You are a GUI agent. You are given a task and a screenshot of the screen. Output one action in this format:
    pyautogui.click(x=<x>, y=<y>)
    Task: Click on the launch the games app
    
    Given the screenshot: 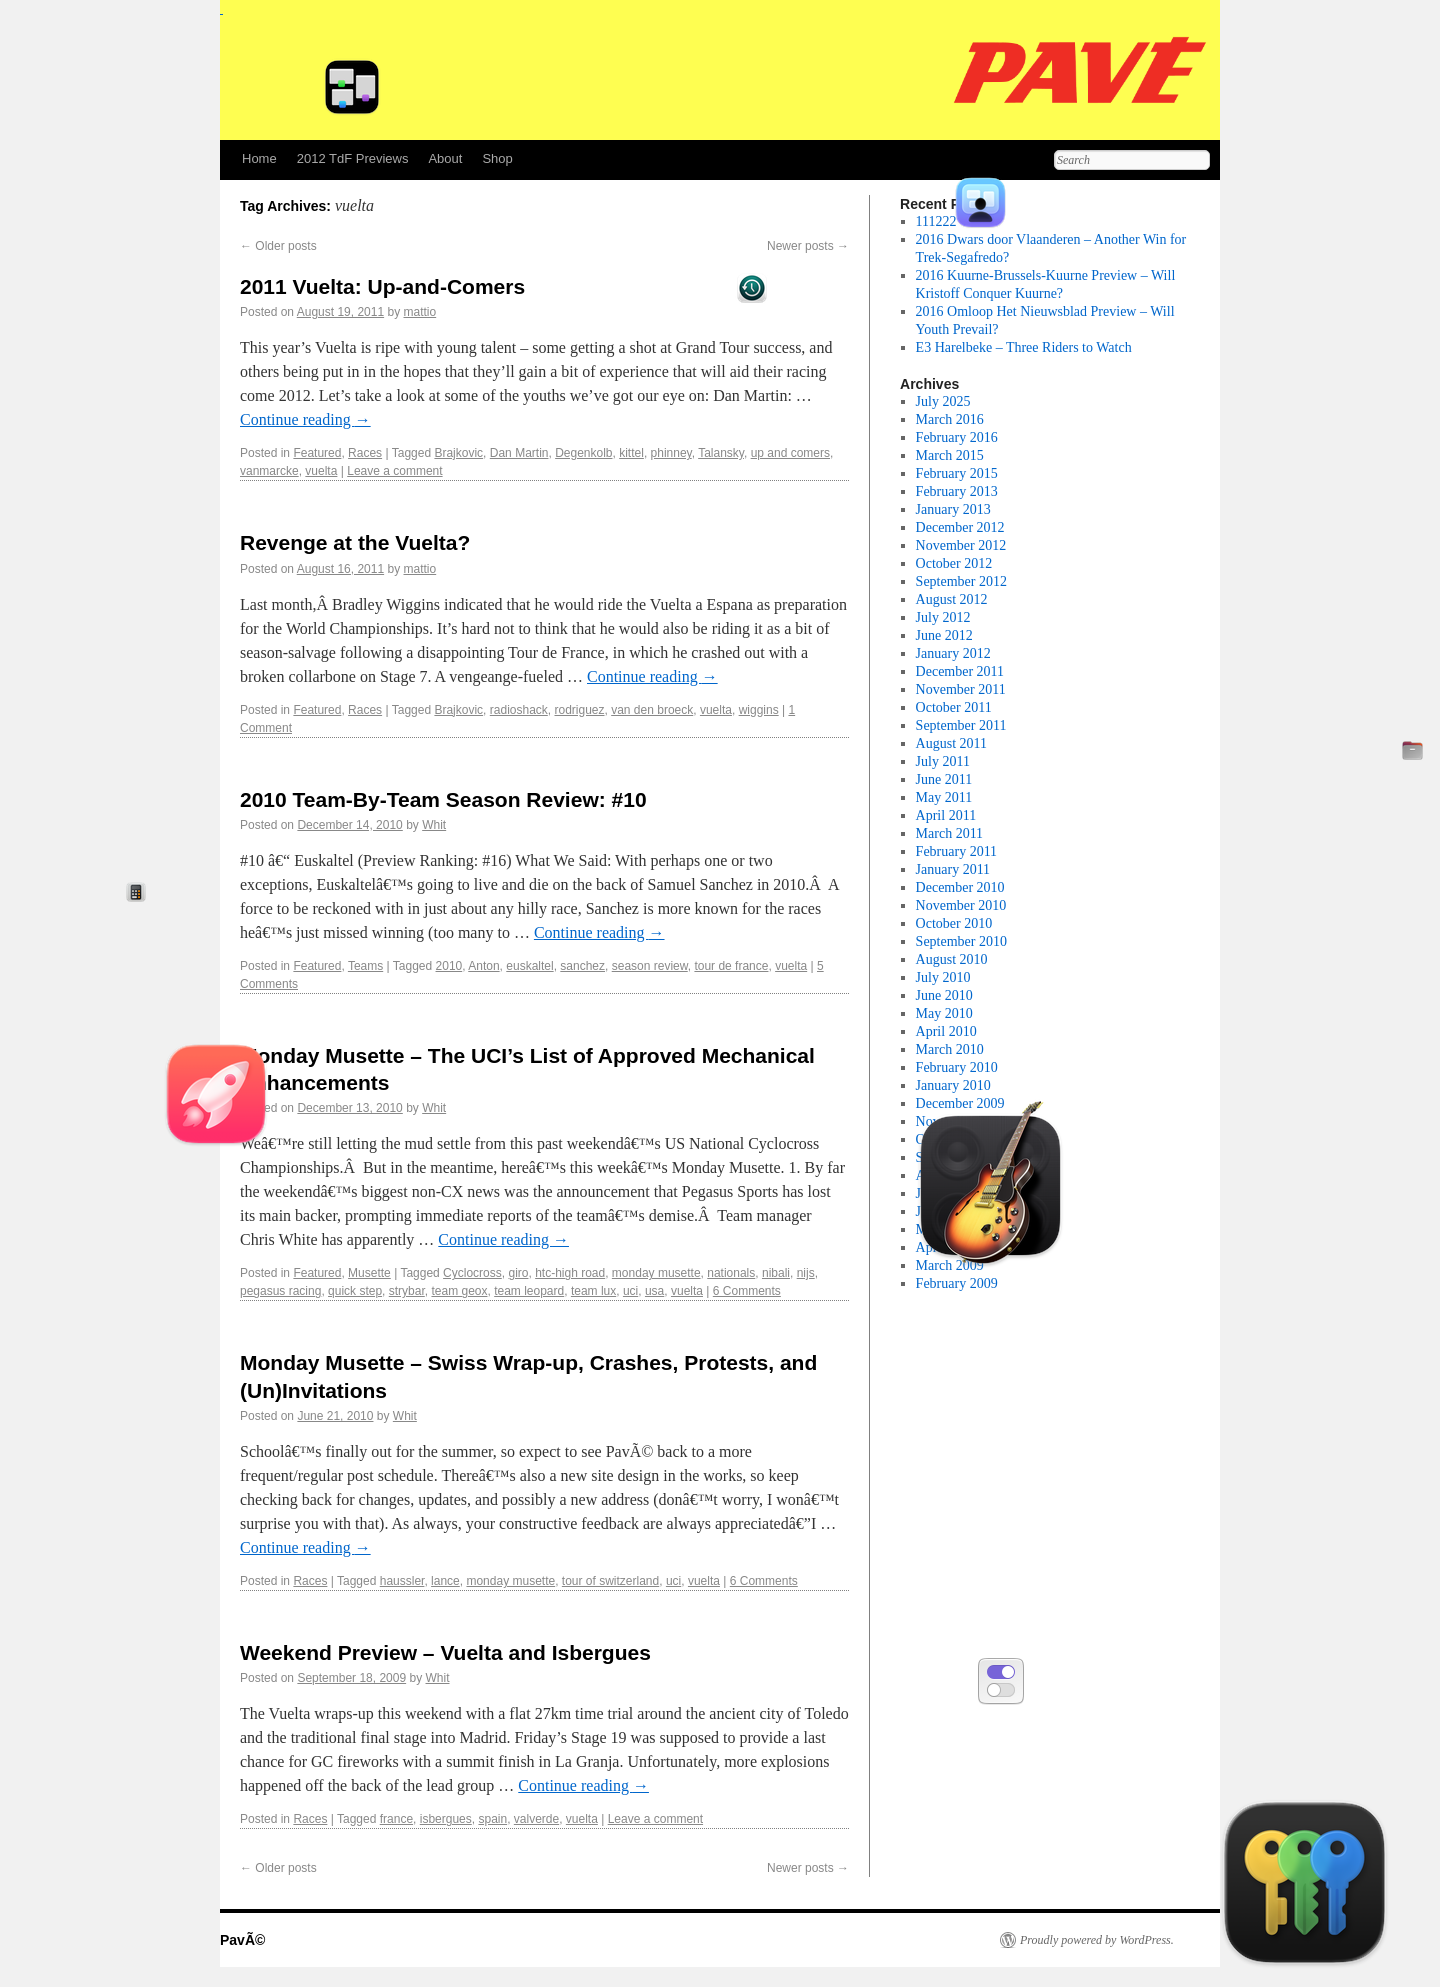 What is the action you would take?
    pyautogui.click(x=216, y=1094)
    